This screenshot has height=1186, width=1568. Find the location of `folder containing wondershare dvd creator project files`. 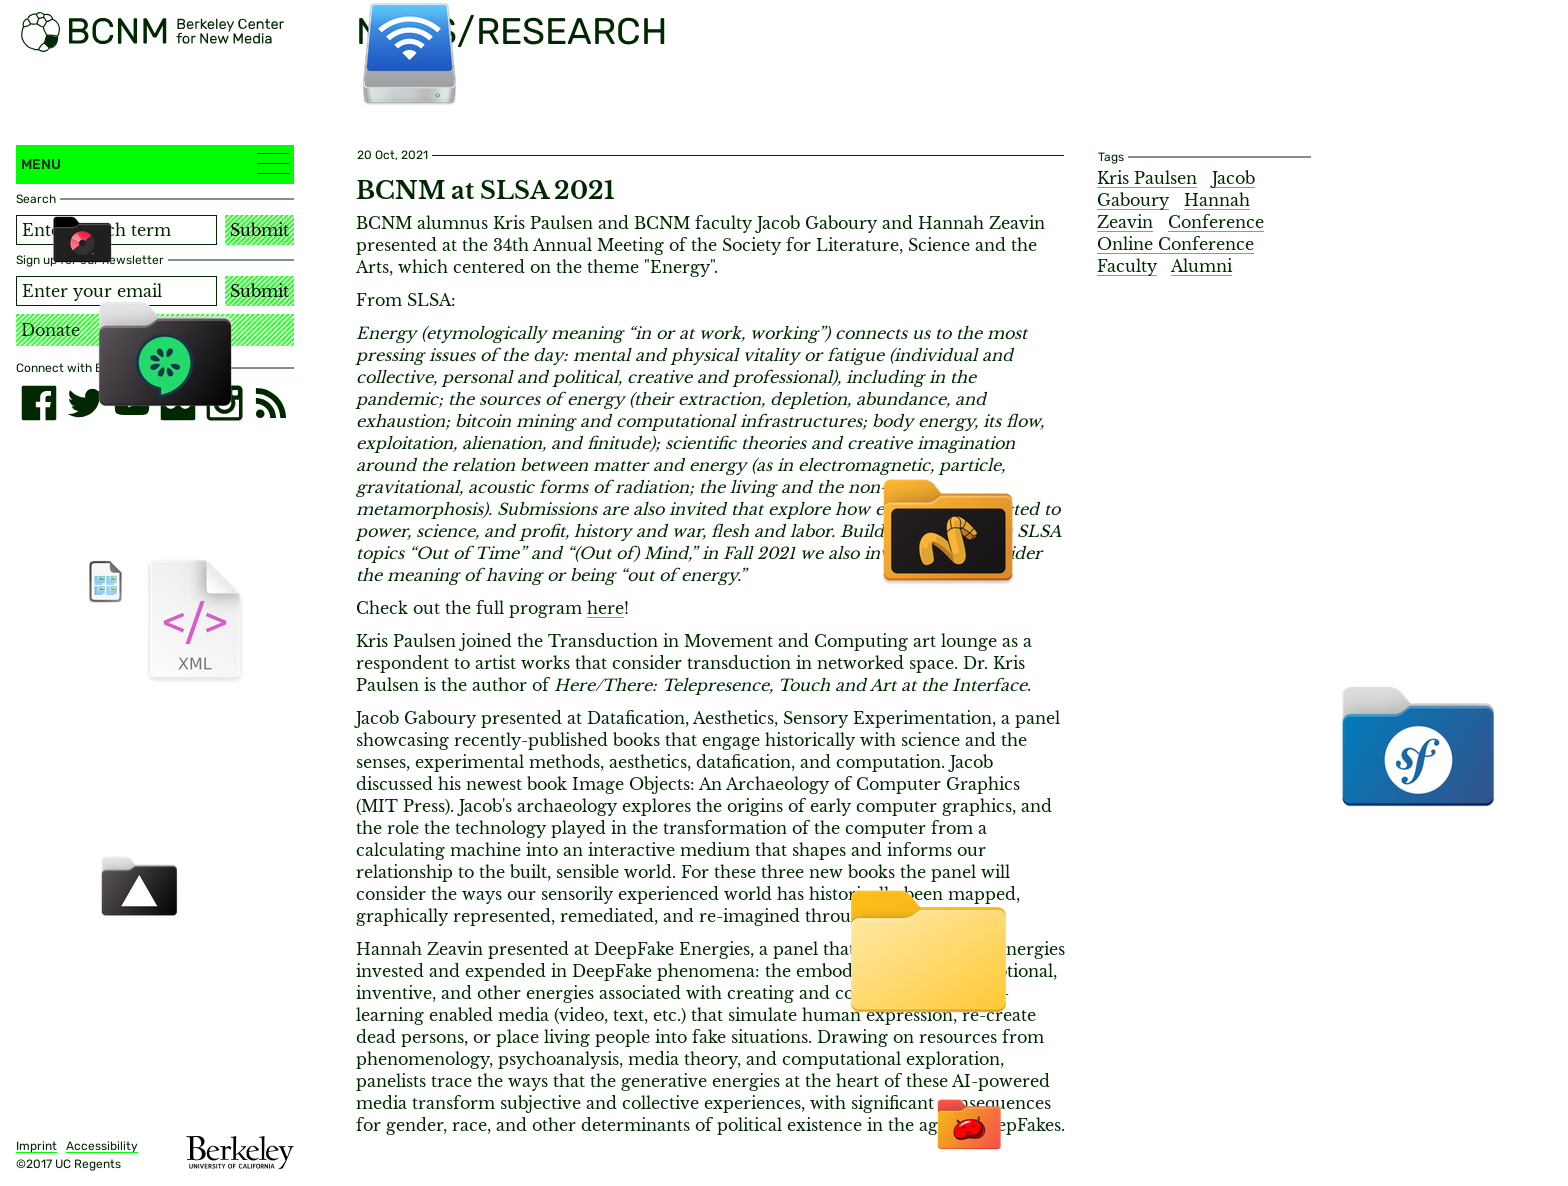

folder containing wondershare dvd creator project files is located at coordinates (82, 241).